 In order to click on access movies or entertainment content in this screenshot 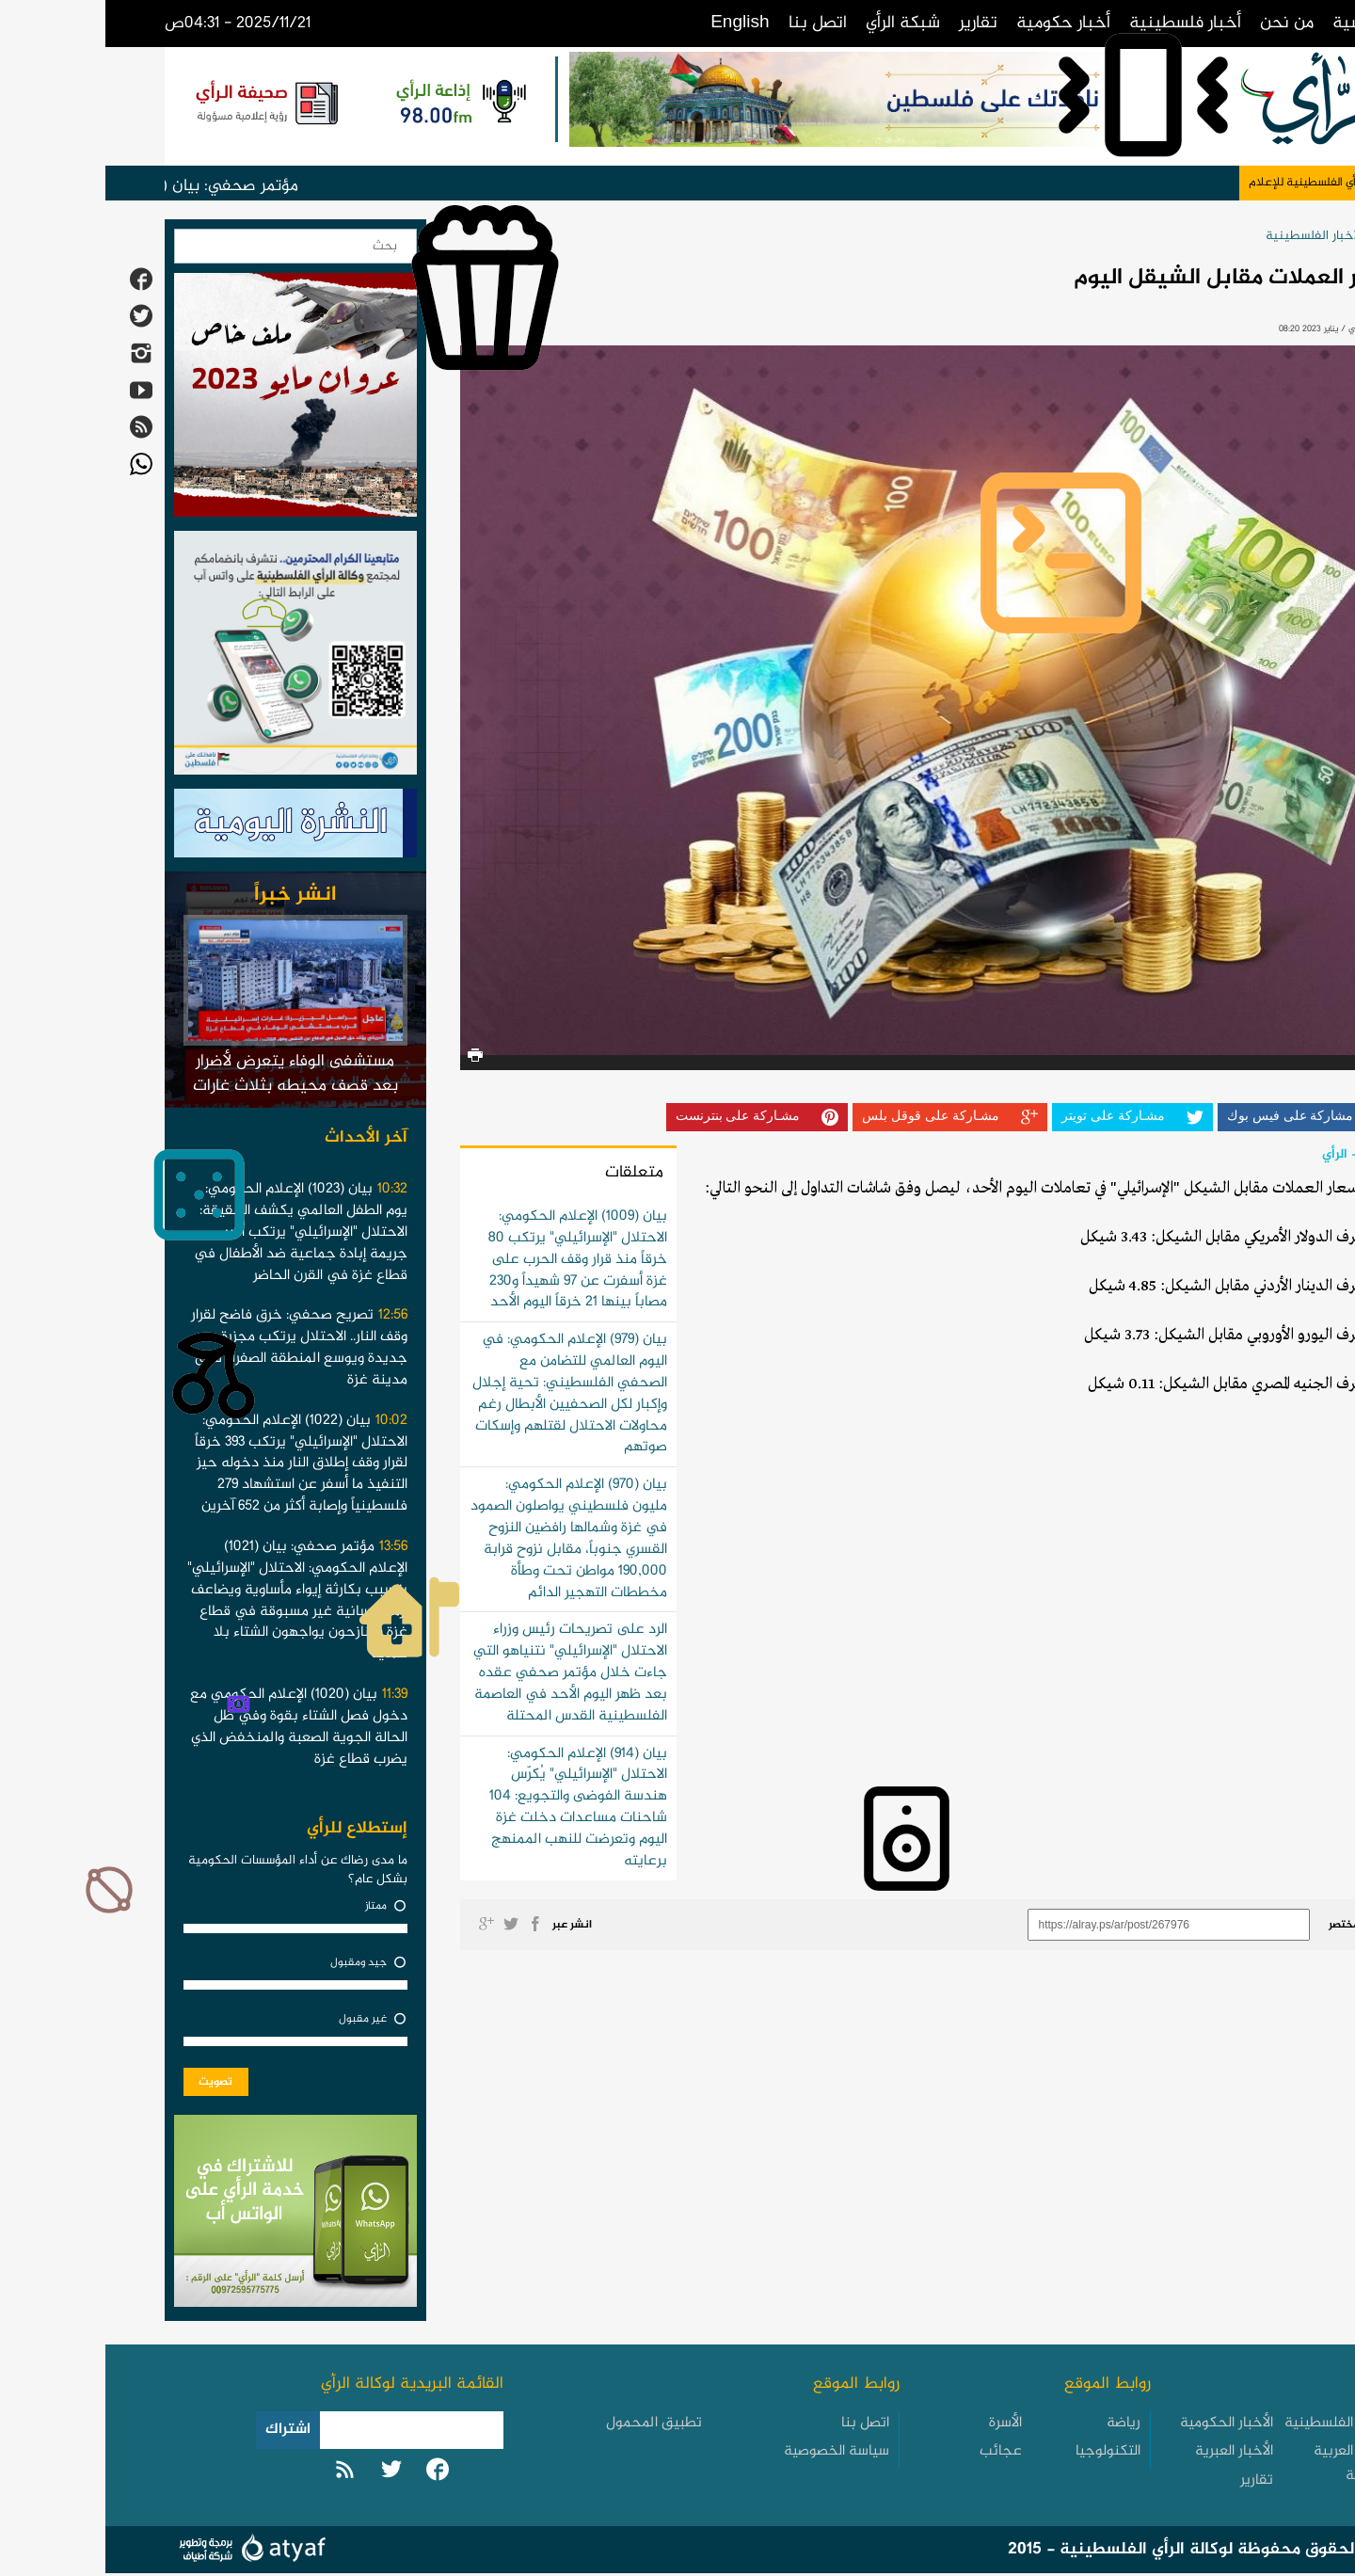, I will do `click(485, 287)`.